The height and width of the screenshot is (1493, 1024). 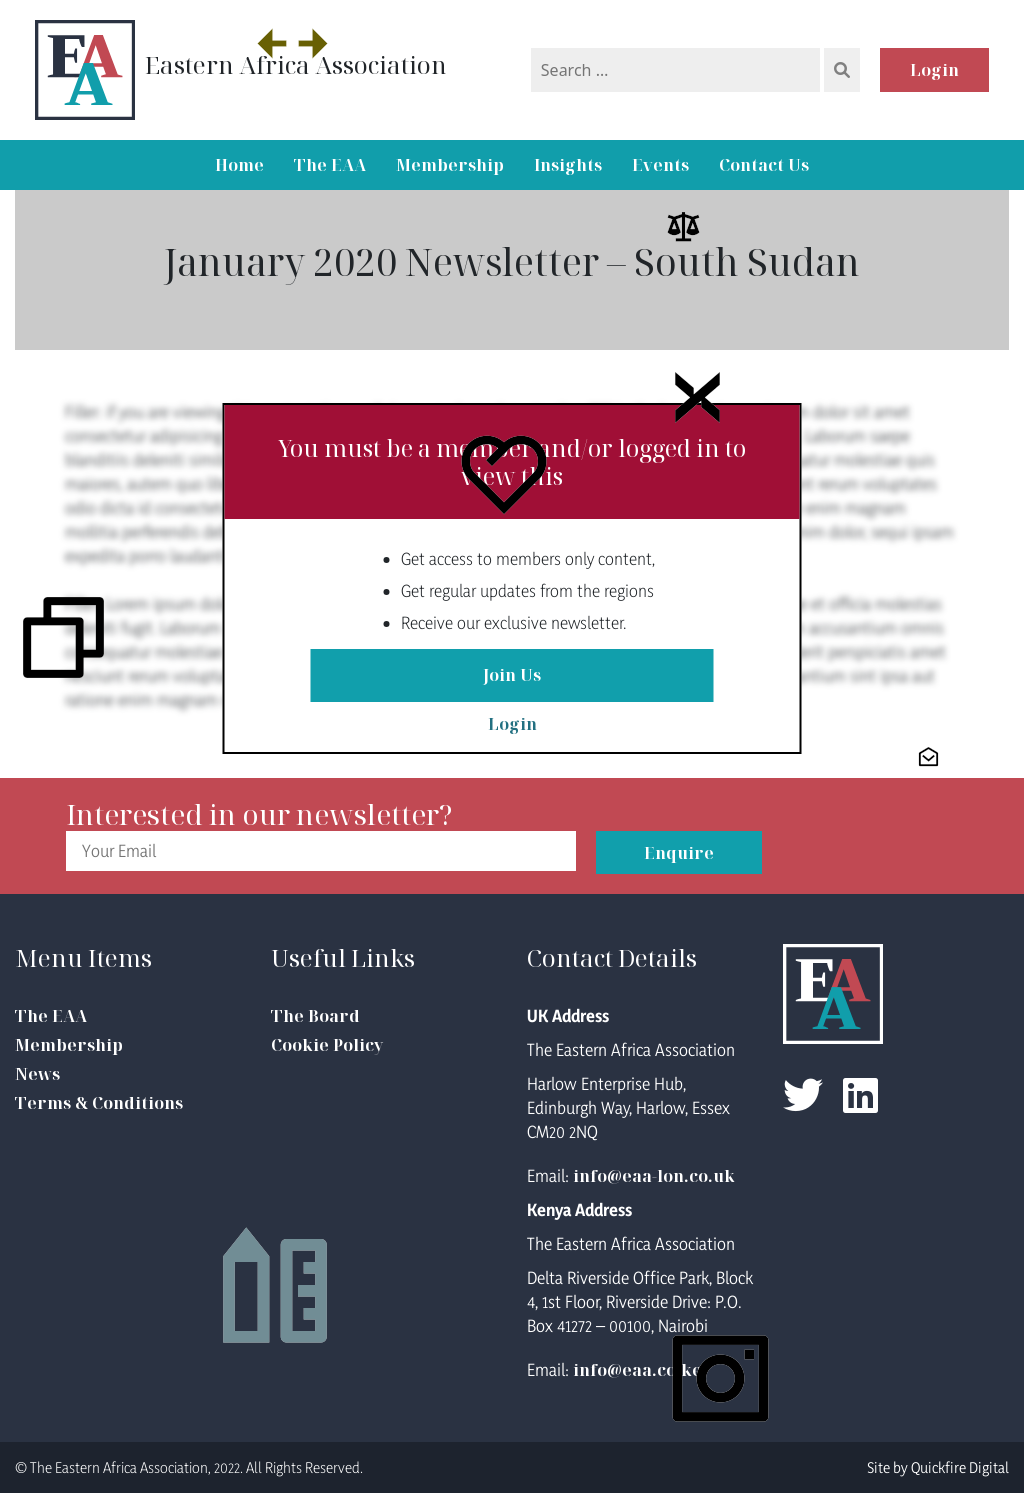 I want to click on access design tools, so click(x=275, y=1285).